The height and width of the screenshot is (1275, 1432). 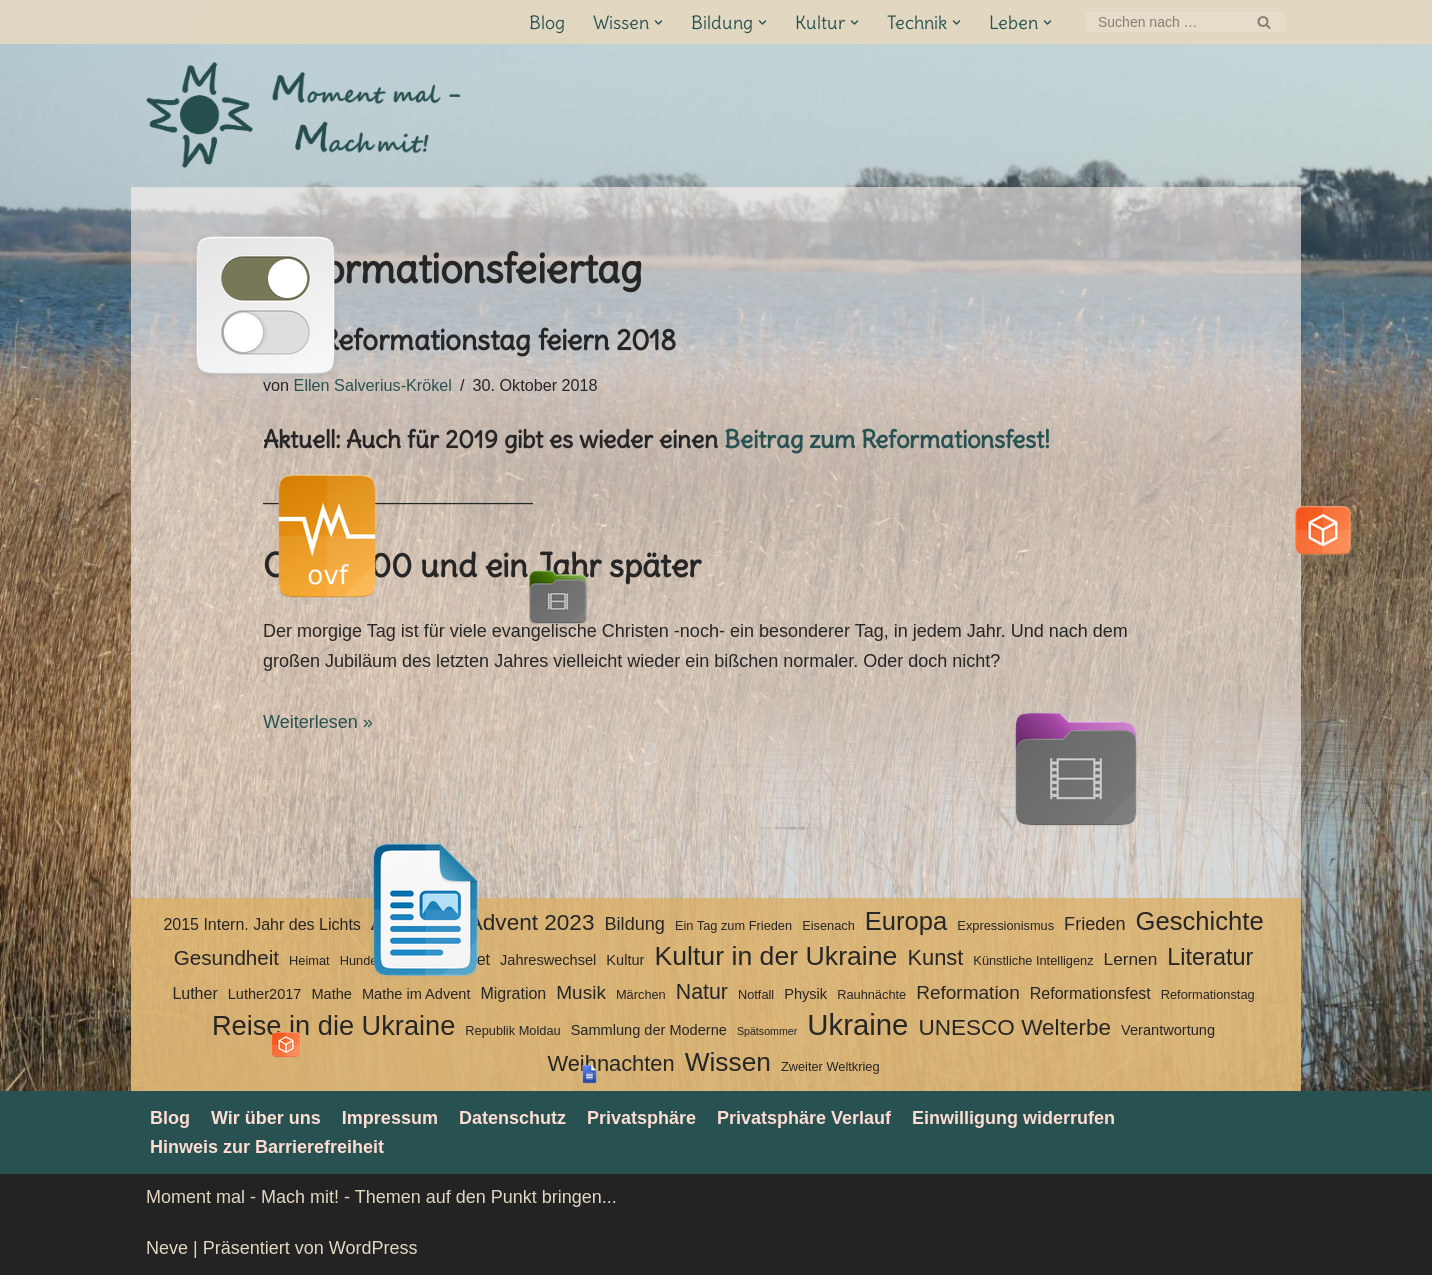 I want to click on open gnome tweaks application, so click(x=265, y=305).